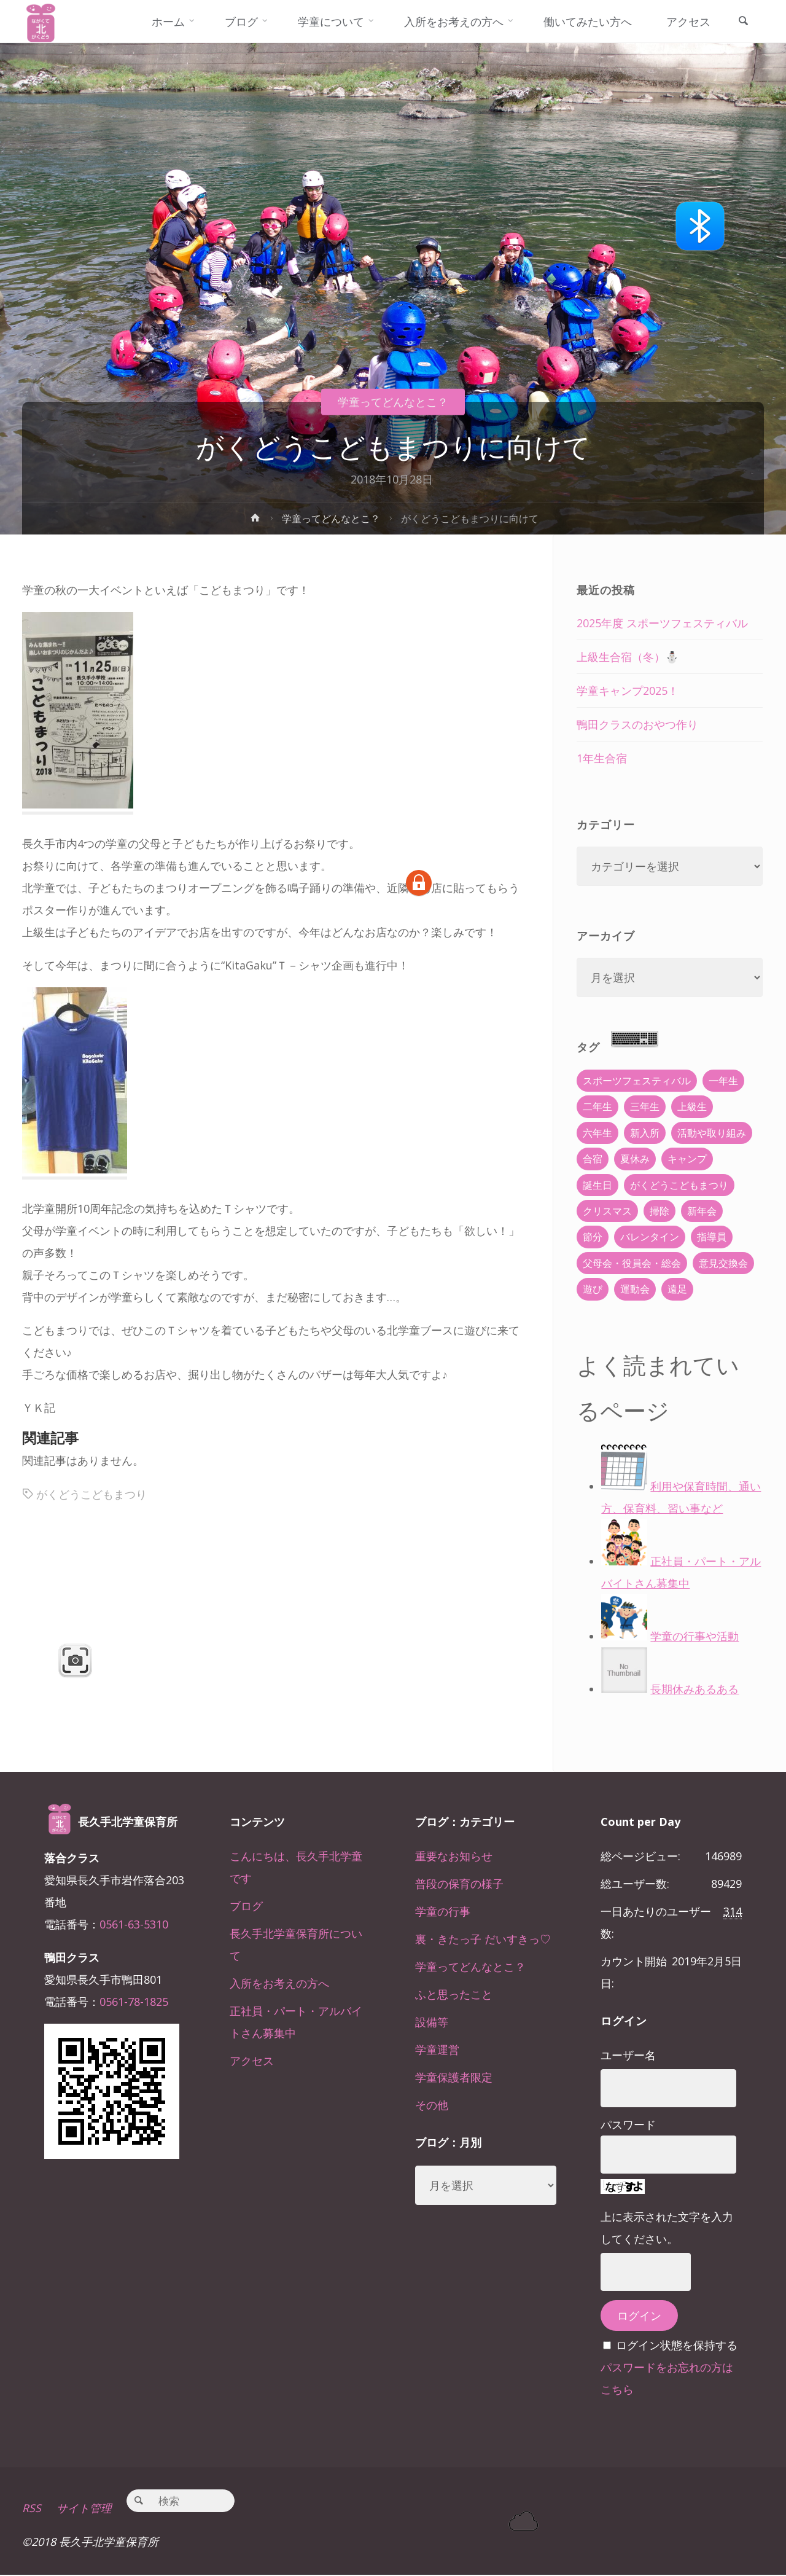  I want to click on access iCloud storage in sidebar, so click(523, 2521).